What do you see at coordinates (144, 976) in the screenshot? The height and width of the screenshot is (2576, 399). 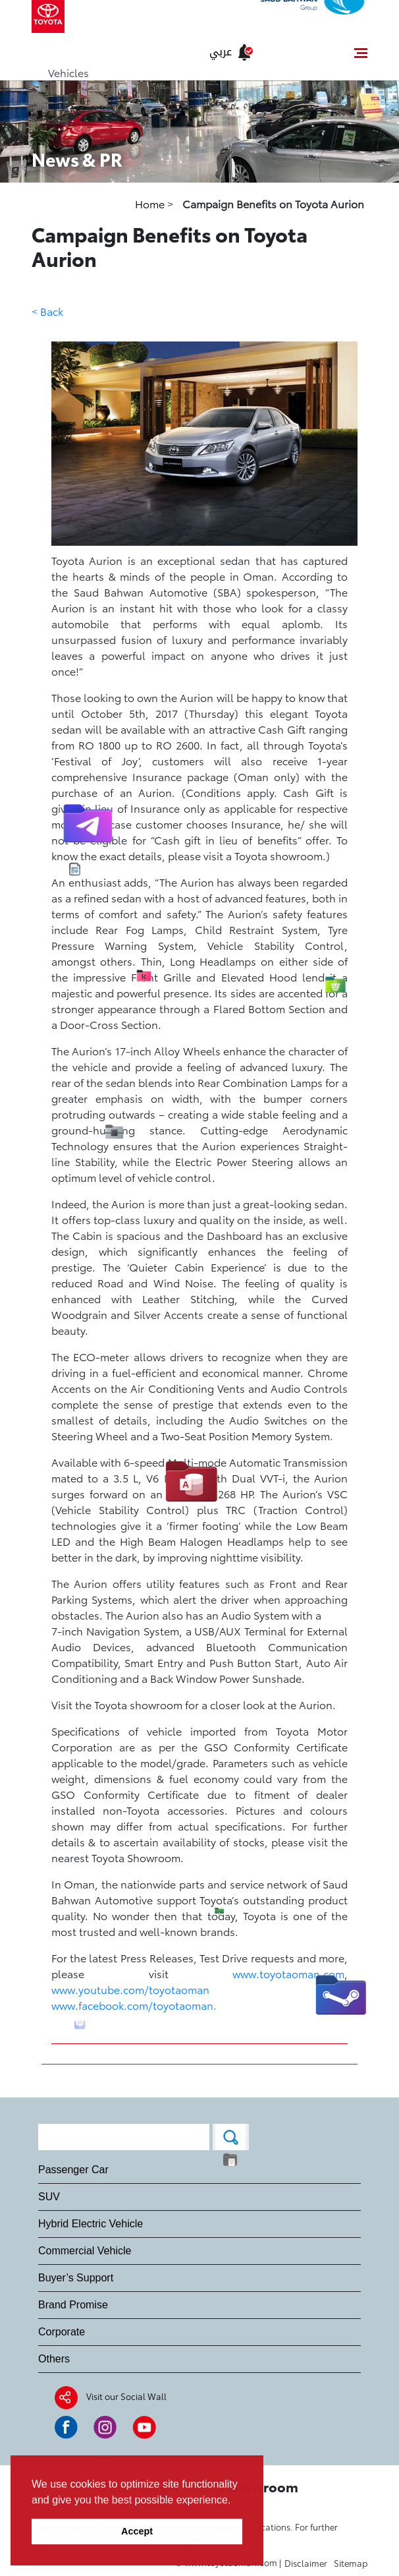 I see `open folder containing Adobe InCopy files` at bounding box center [144, 976].